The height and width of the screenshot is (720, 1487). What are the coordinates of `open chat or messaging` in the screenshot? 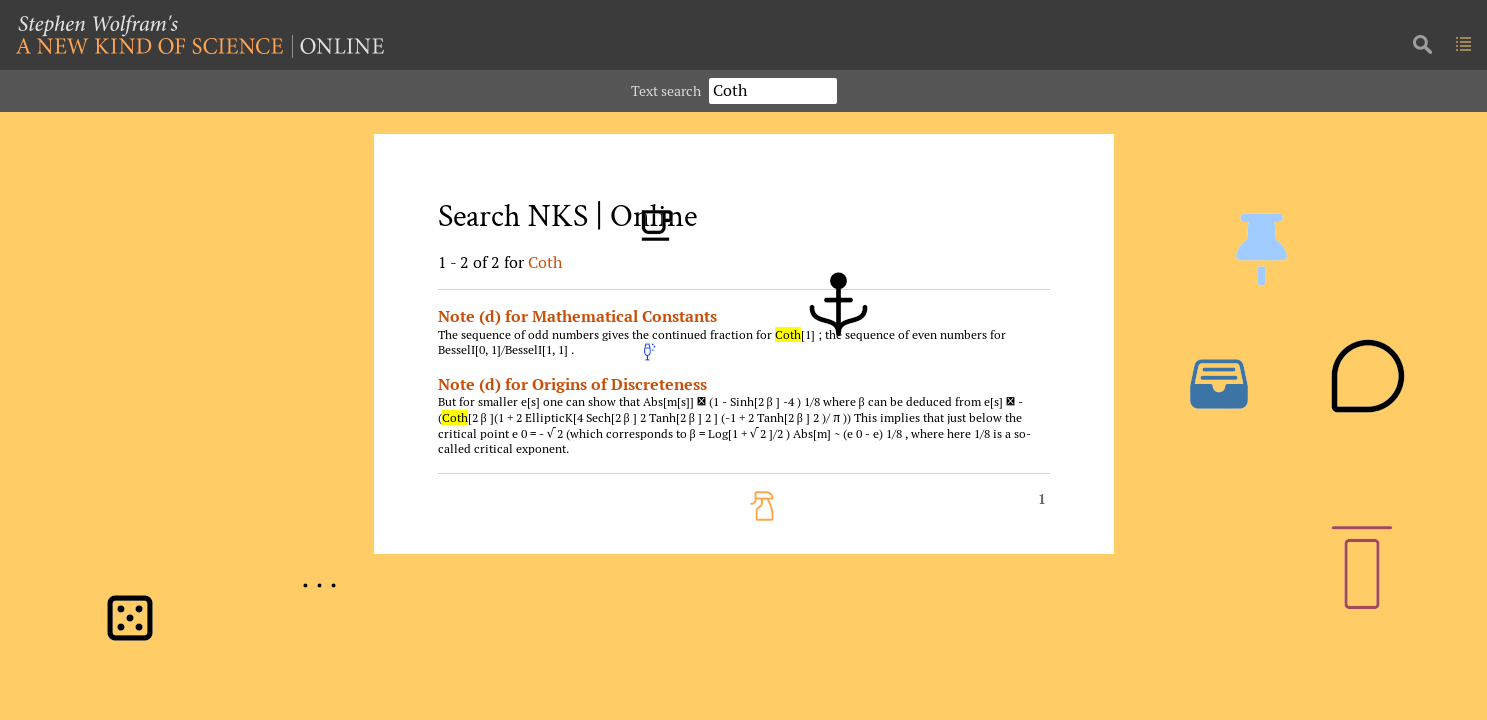 It's located at (1366, 377).